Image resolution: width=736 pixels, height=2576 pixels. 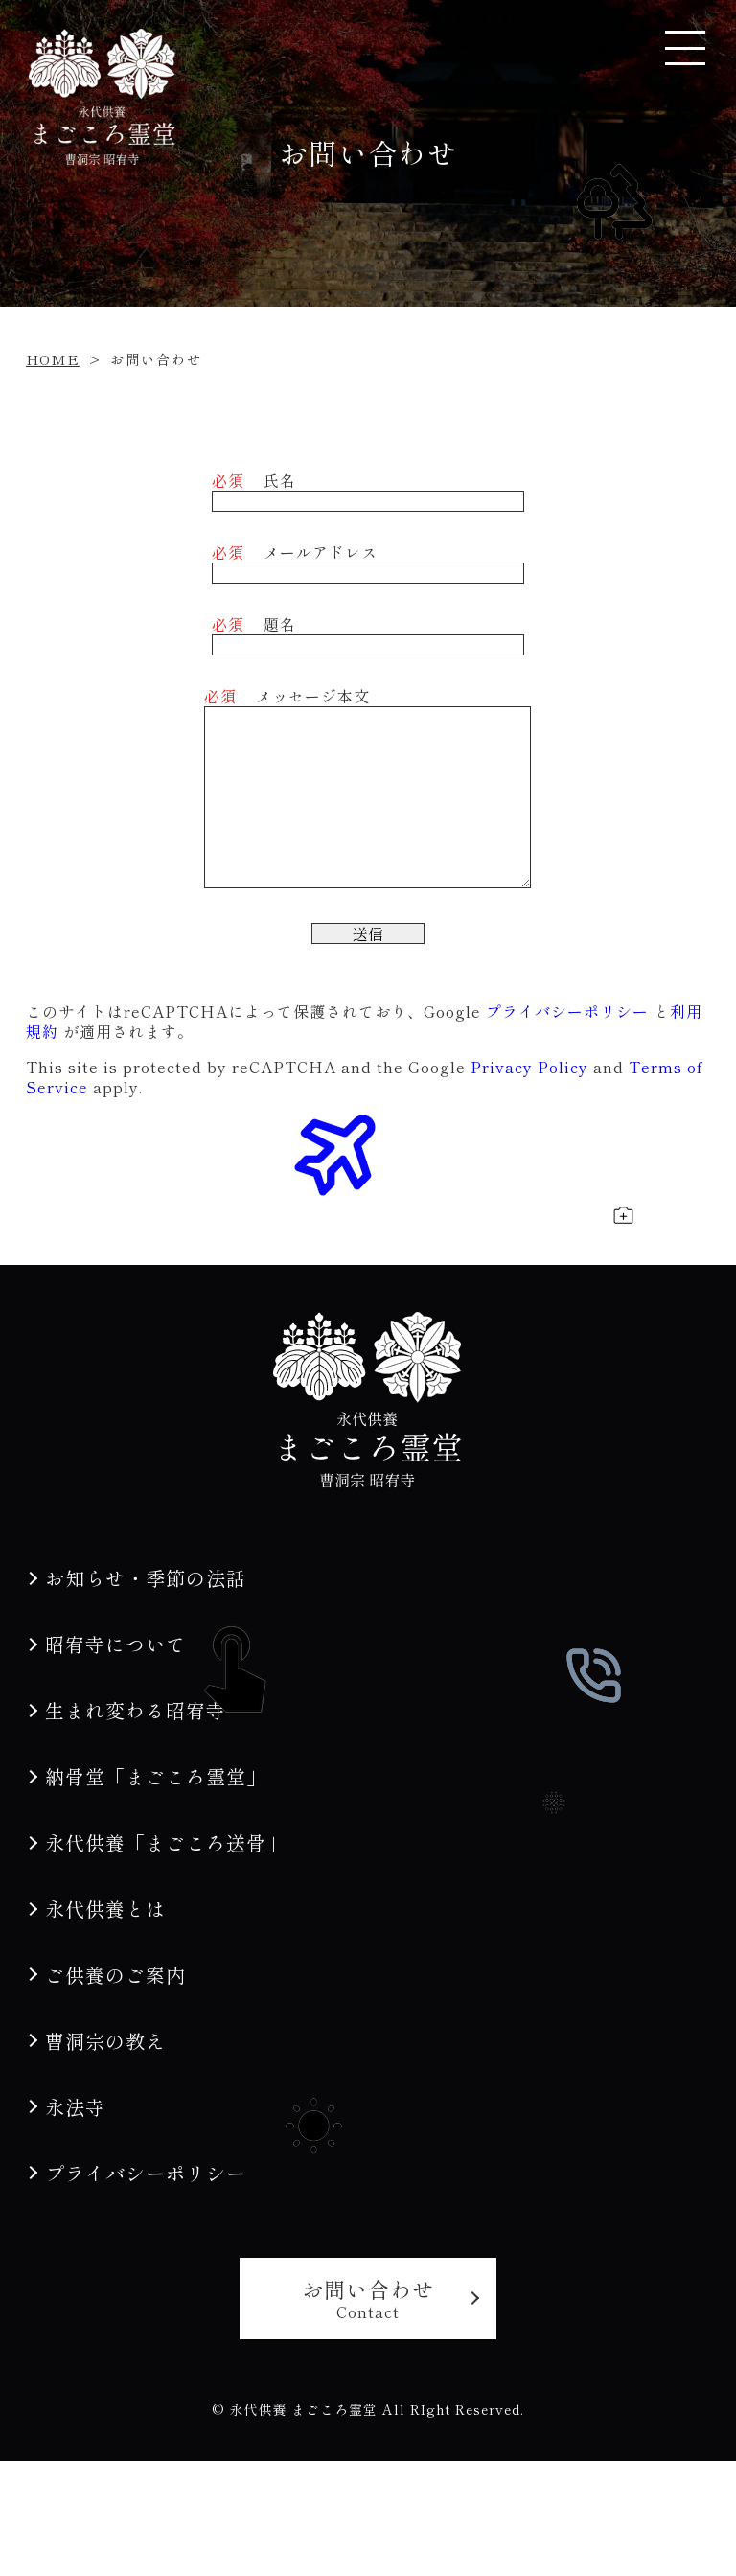 I want to click on apply blur effect to image, so click(x=554, y=1803).